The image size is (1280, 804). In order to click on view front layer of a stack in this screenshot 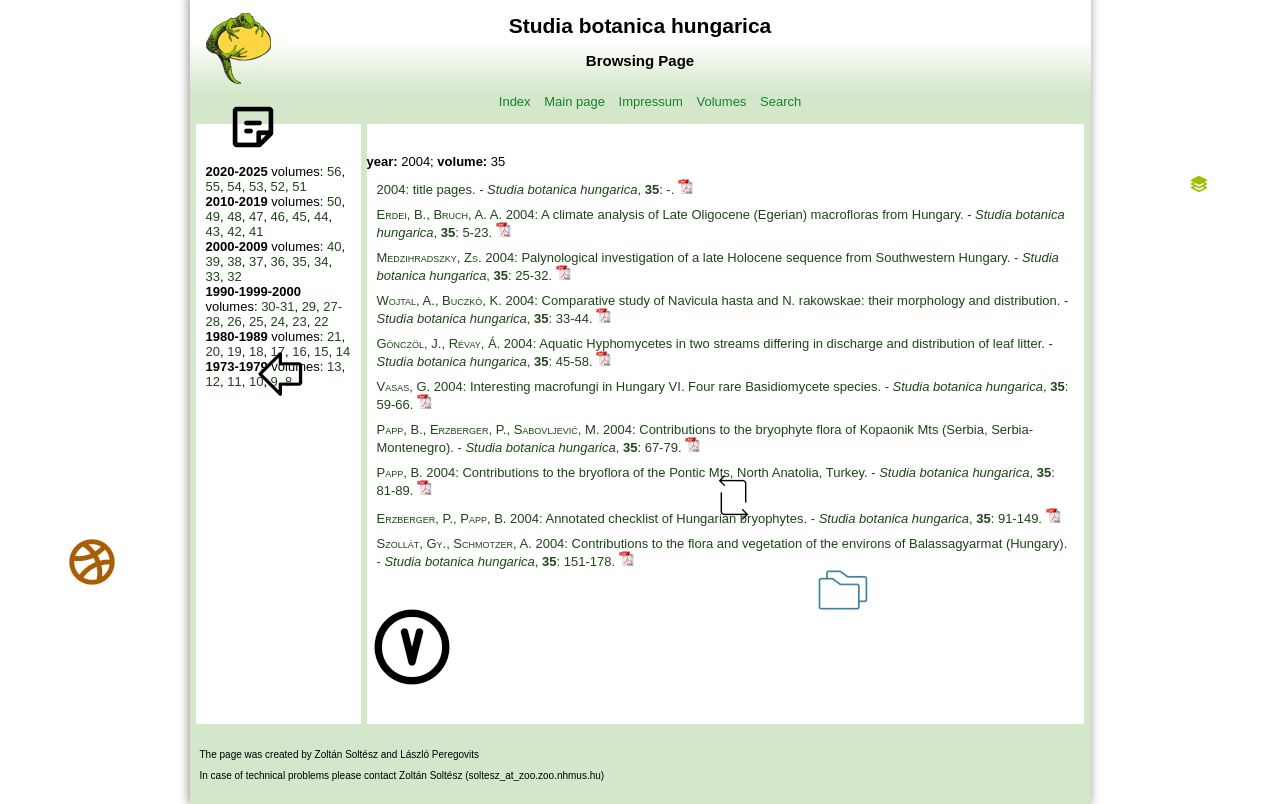, I will do `click(1199, 184)`.